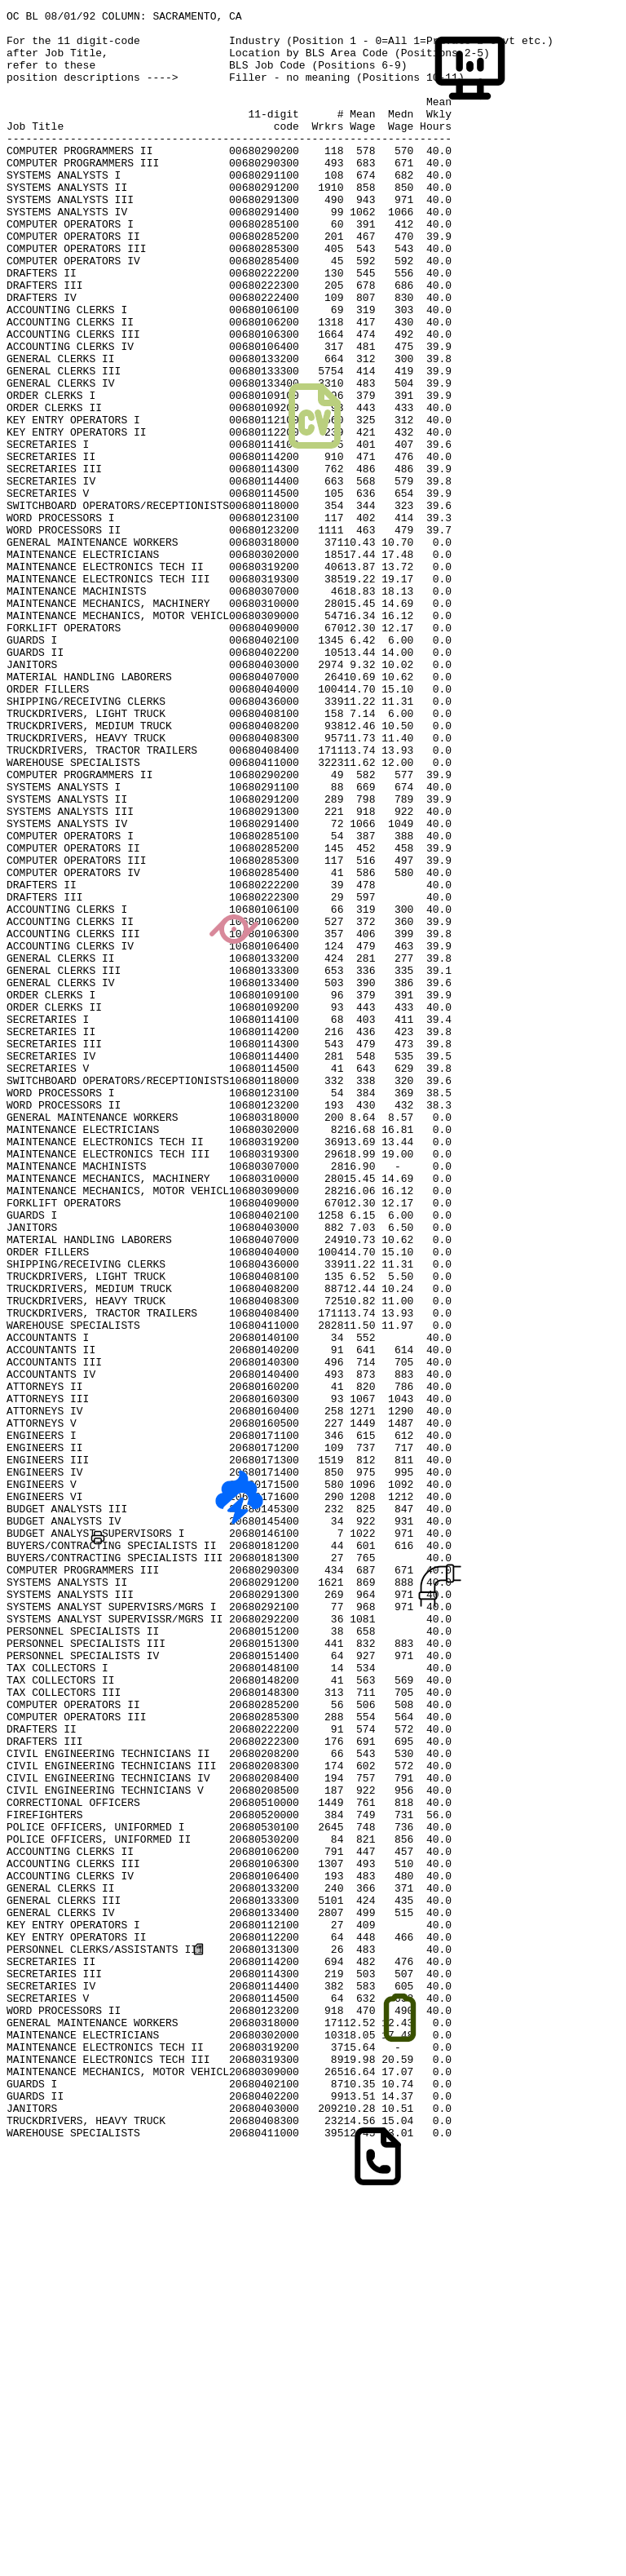 This screenshot has height=2576, width=626. What do you see at coordinates (239, 1497) in the screenshot?
I see `indicates a system error or crash` at bounding box center [239, 1497].